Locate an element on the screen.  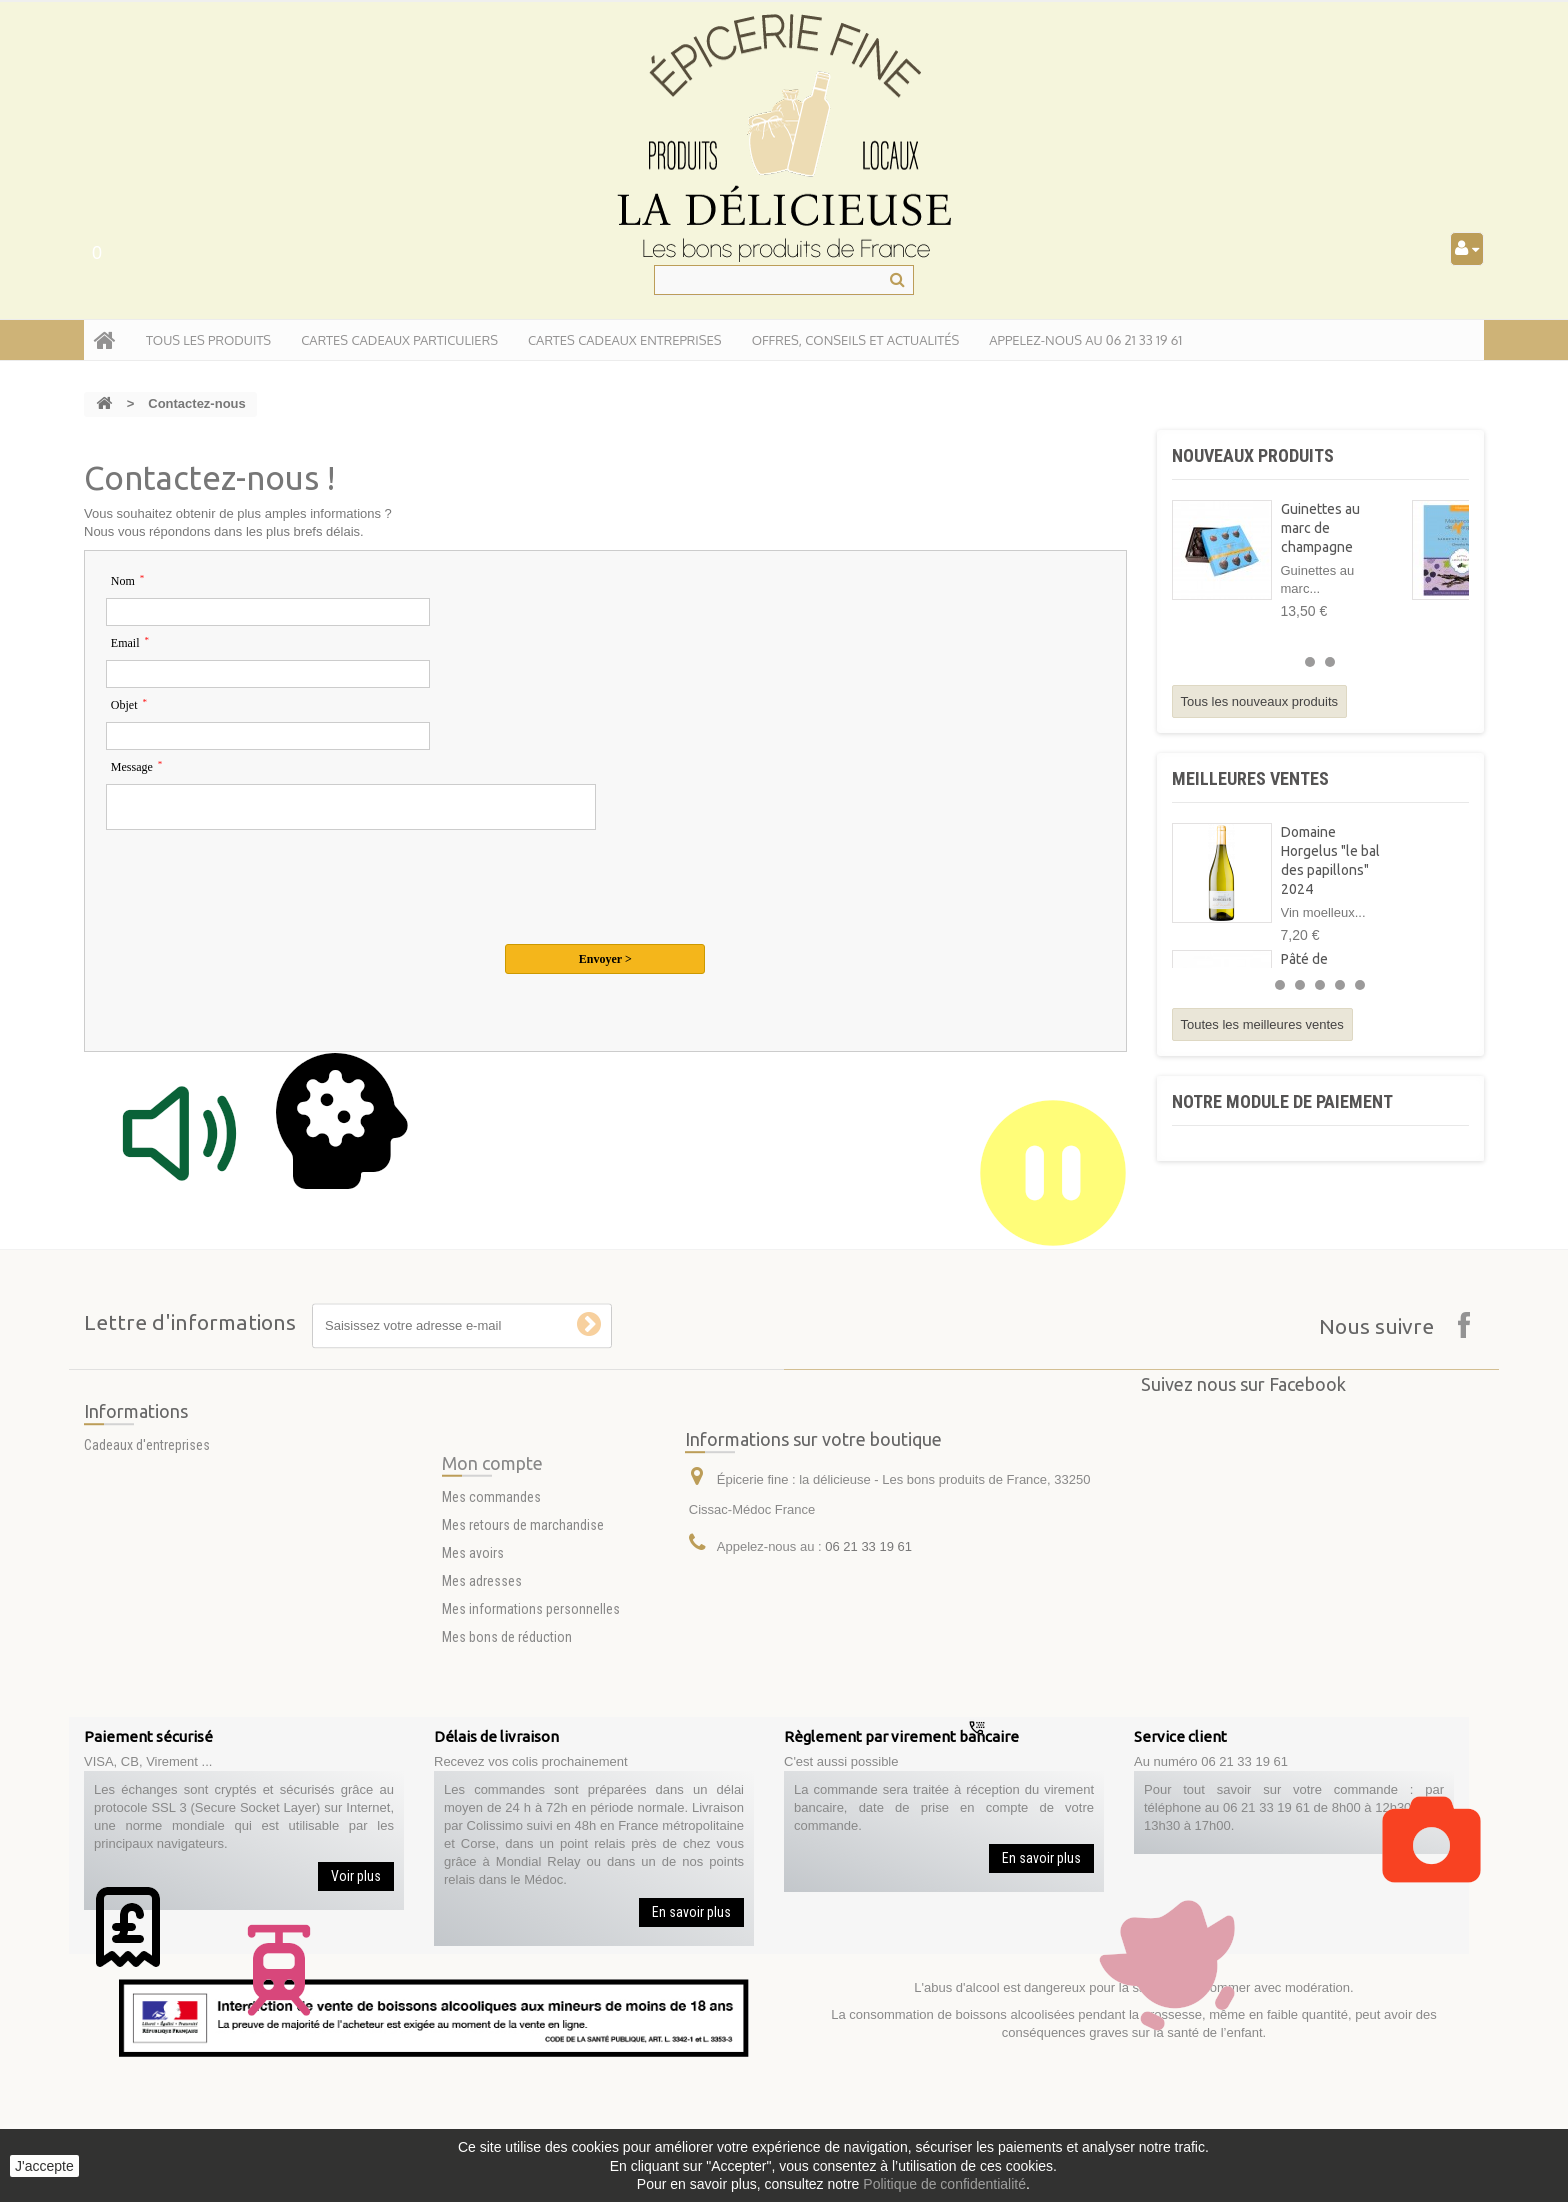
adjust audio volume to medium level is located at coordinates (179, 1133).